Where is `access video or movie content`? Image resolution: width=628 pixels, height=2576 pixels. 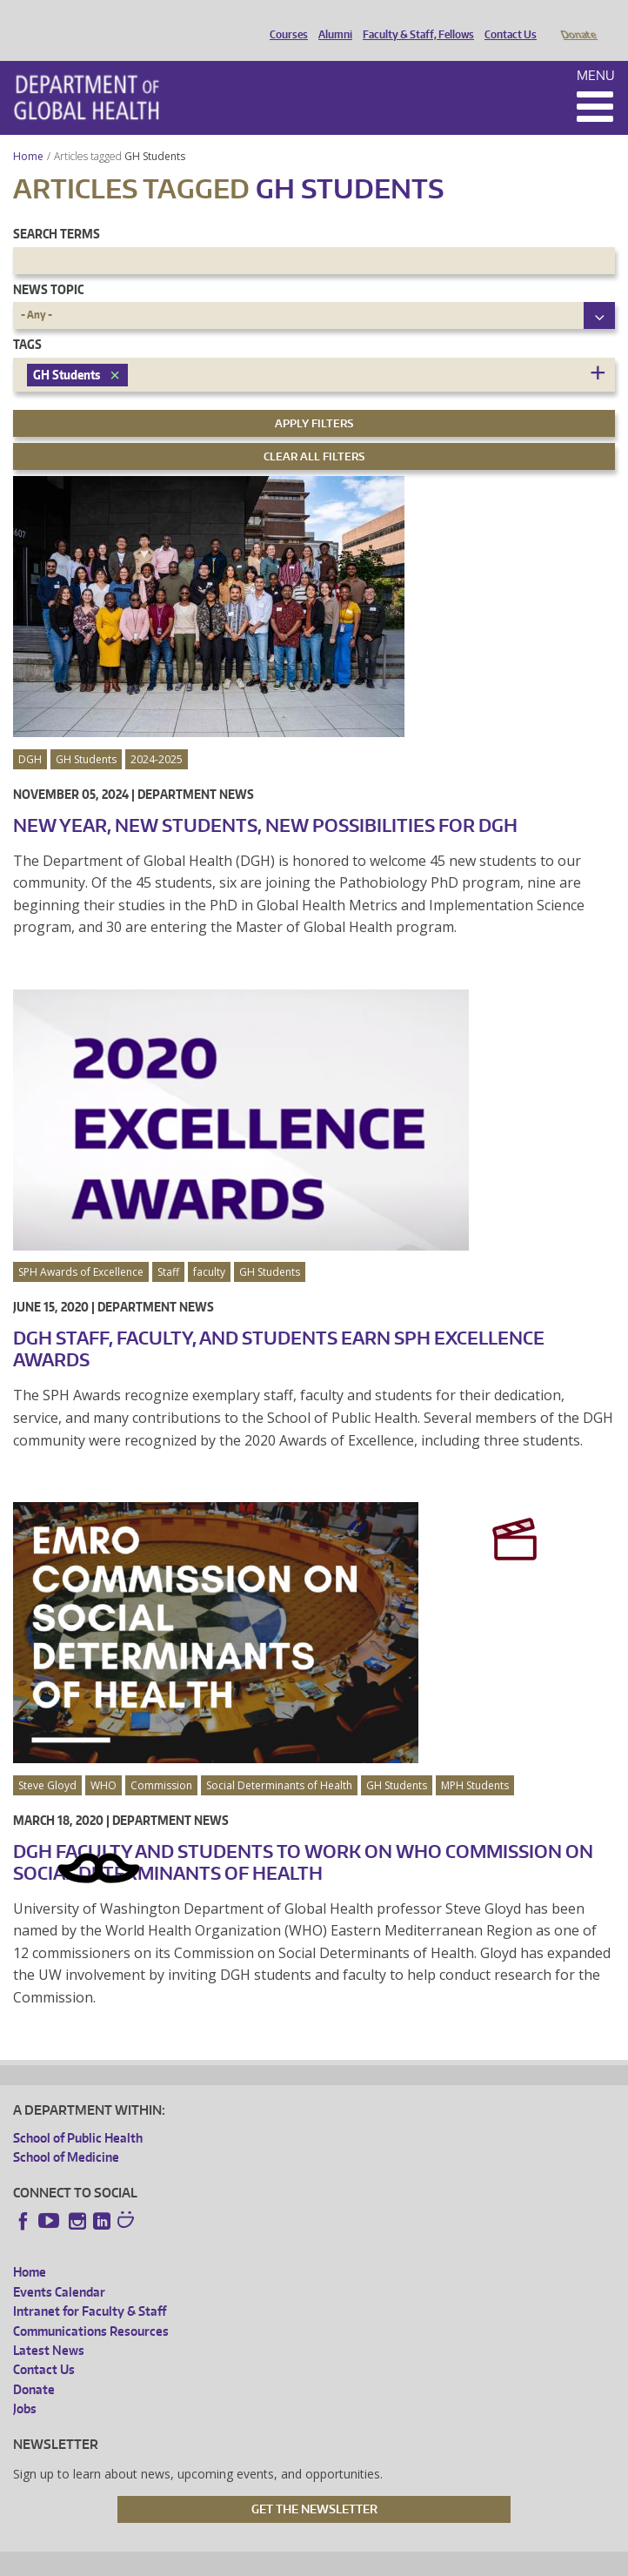 access video or movie content is located at coordinates (515, 1540).